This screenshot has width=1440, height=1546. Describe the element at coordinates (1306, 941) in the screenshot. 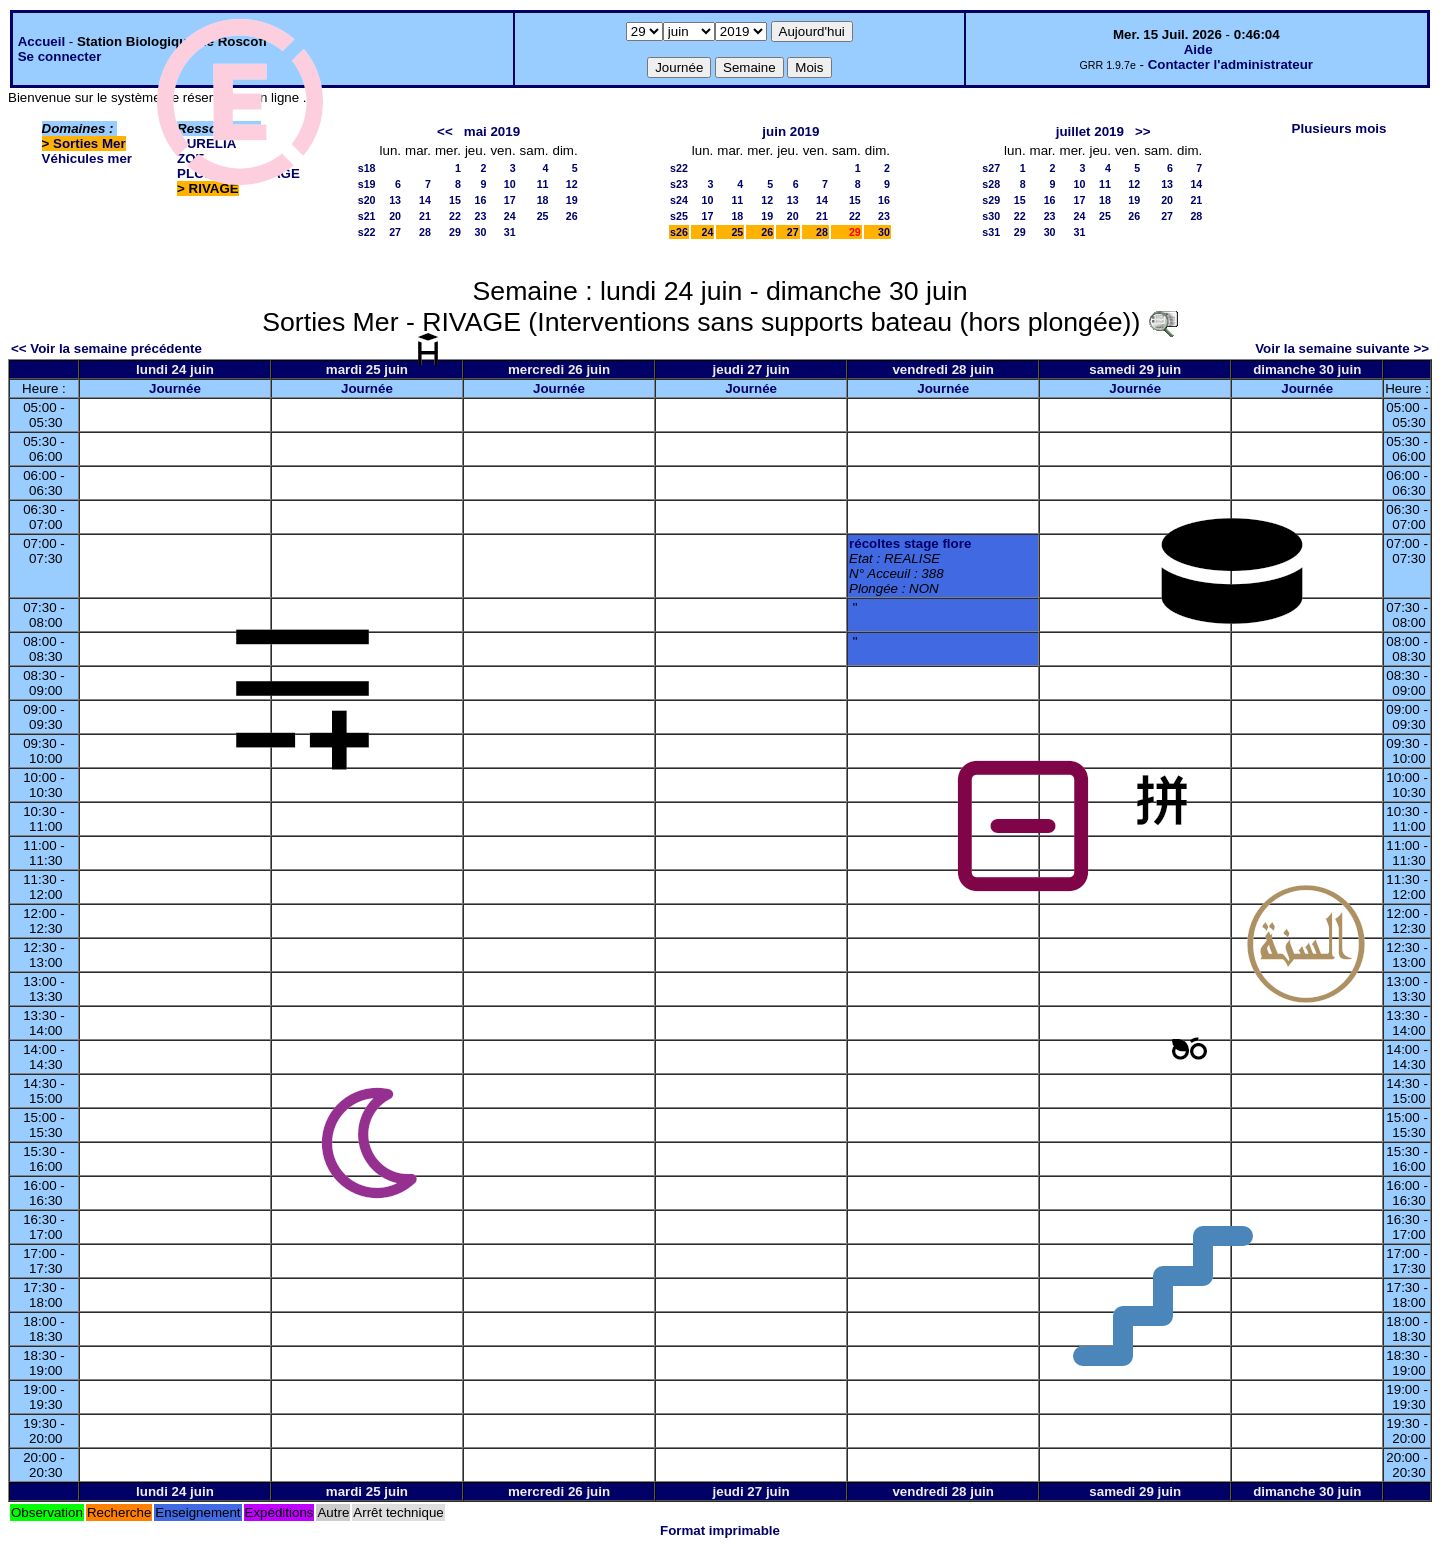

I see `US Sunnah Foundation logo` at that location.